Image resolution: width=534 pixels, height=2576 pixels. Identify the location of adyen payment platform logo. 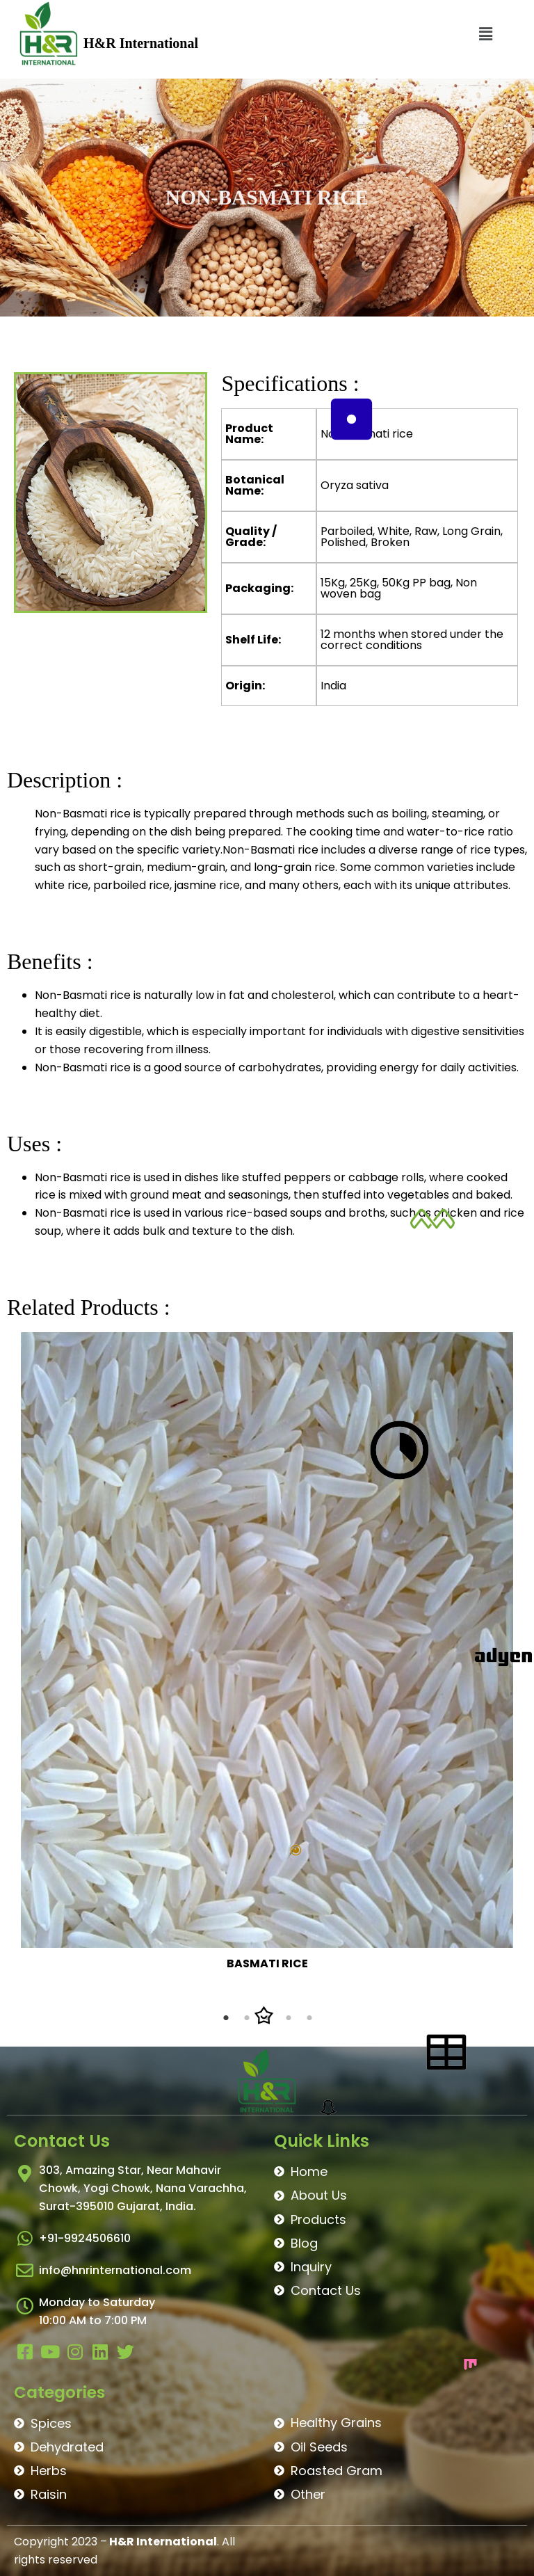
(503, 1657).